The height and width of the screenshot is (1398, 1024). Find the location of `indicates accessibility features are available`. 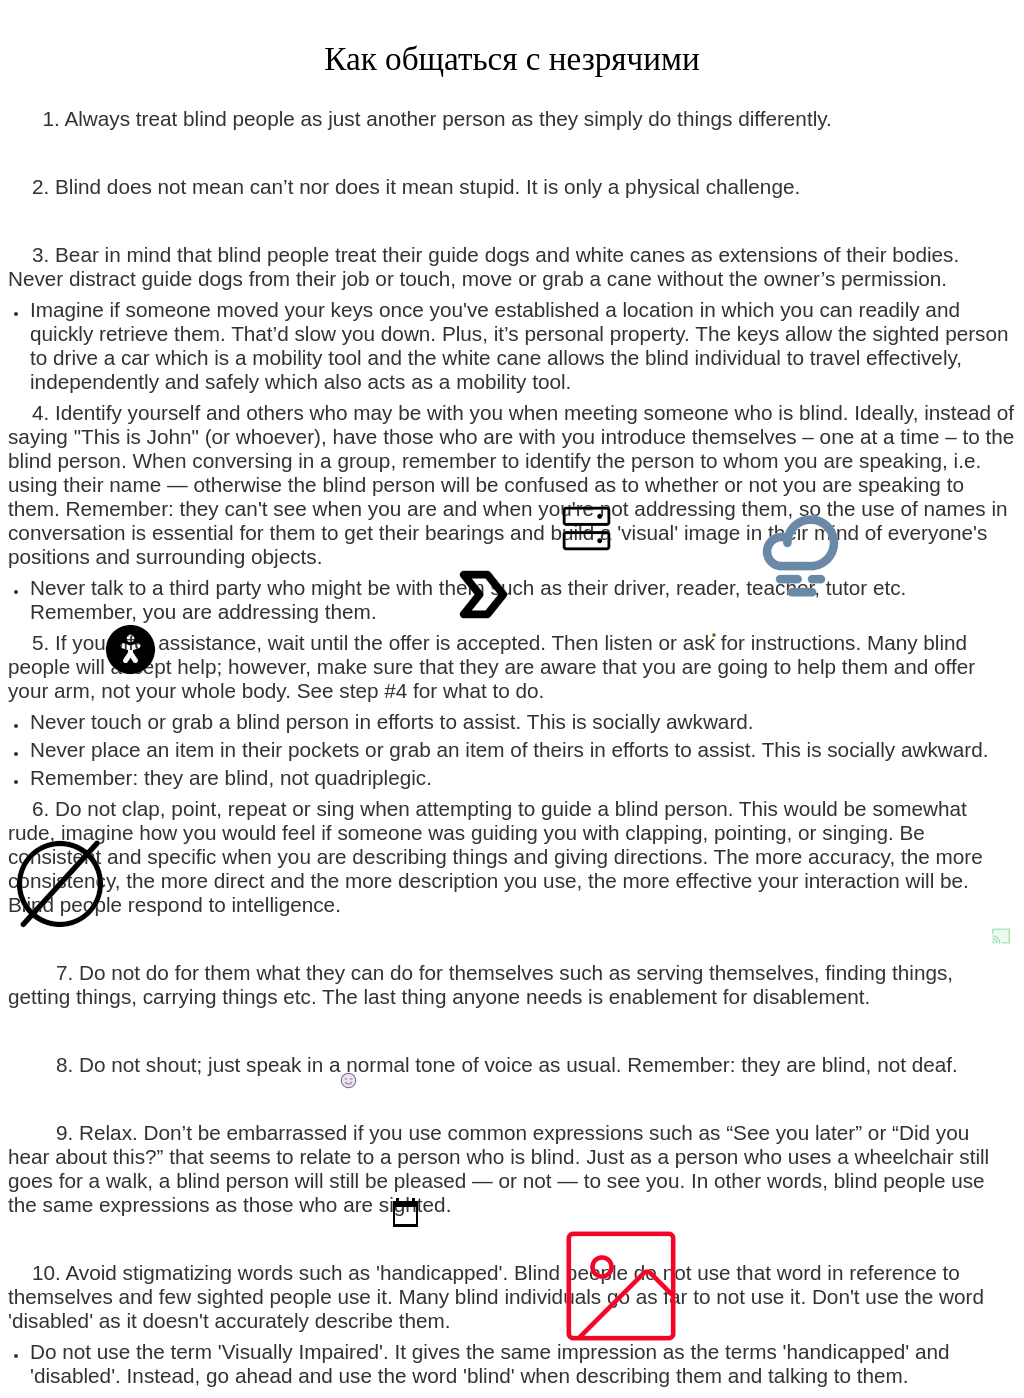

indicates accessibility features are available is located at coordinates (130, 649).